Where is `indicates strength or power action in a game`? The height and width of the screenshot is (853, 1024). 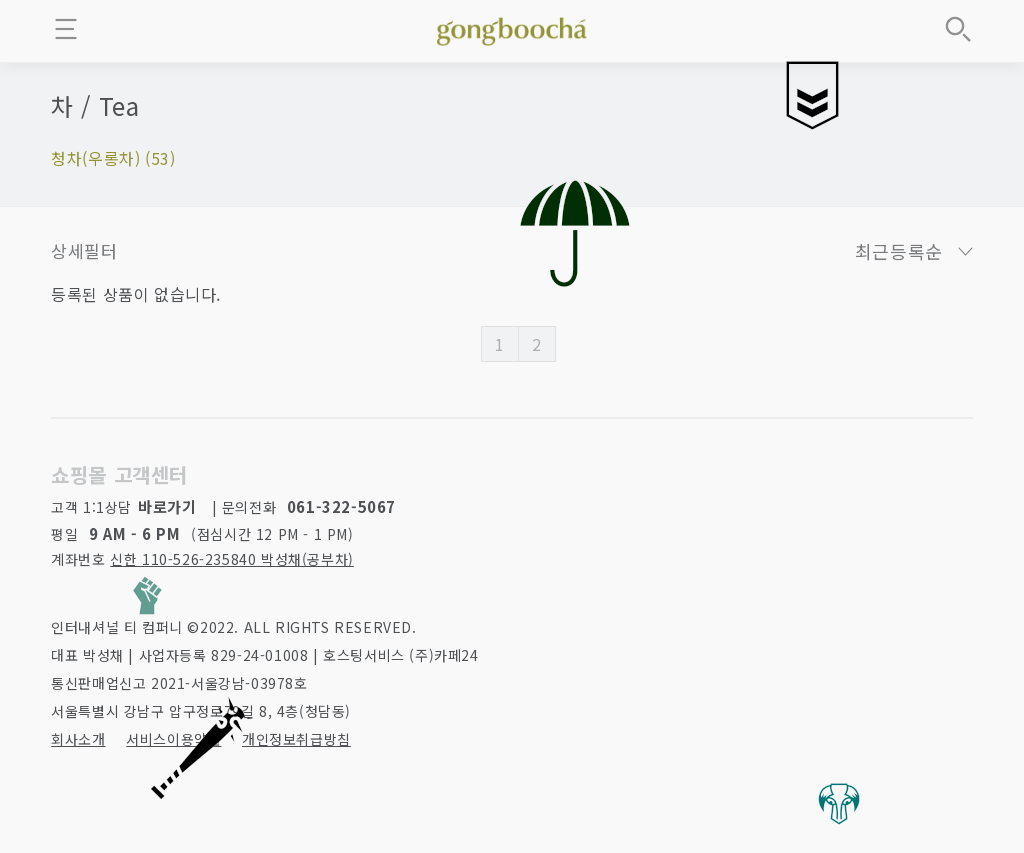
indicates strength or power action in a game is located at coordinates (147, 595).